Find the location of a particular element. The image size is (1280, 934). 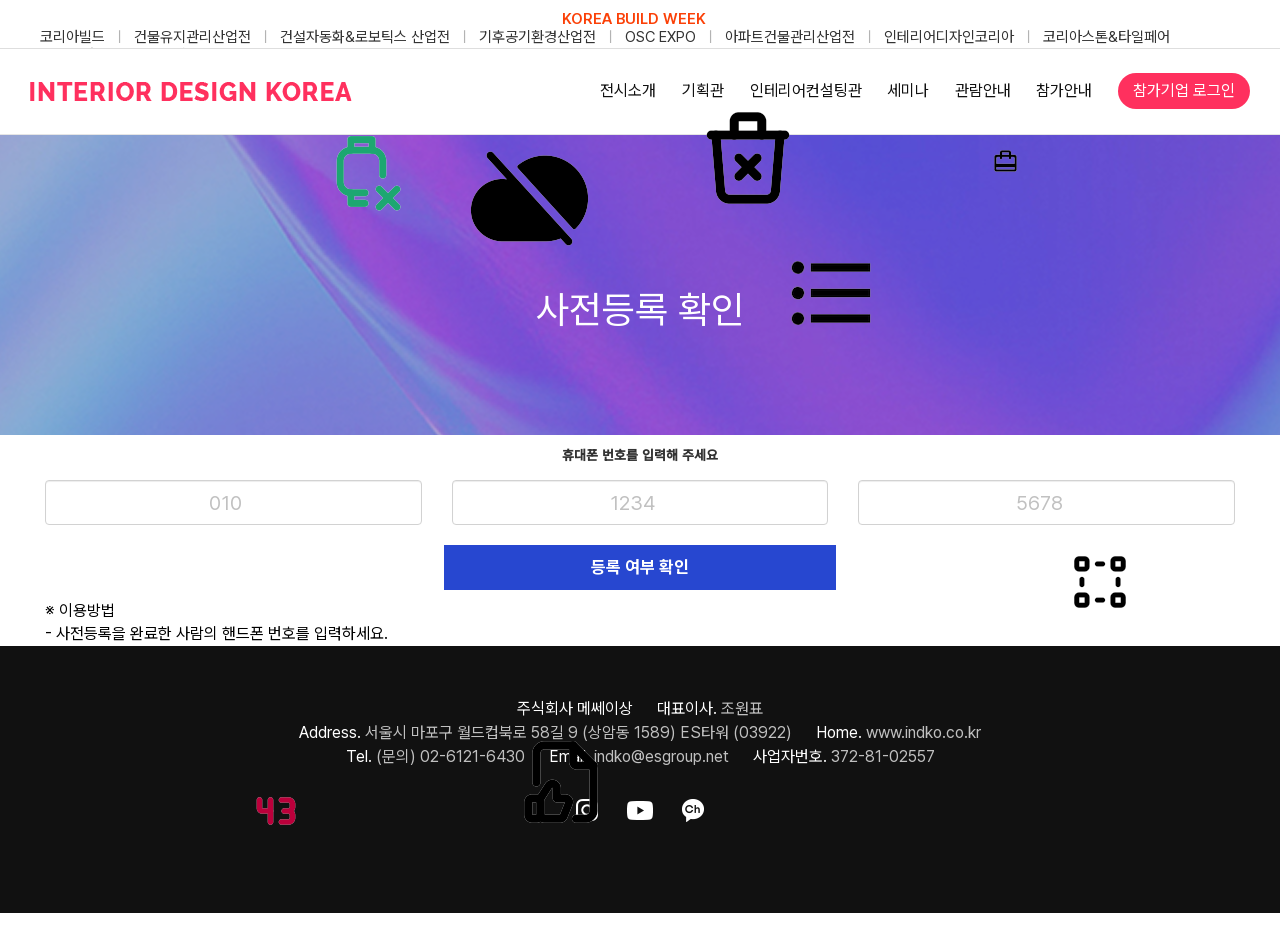

switch to list view is located at coordinates (832, 293).